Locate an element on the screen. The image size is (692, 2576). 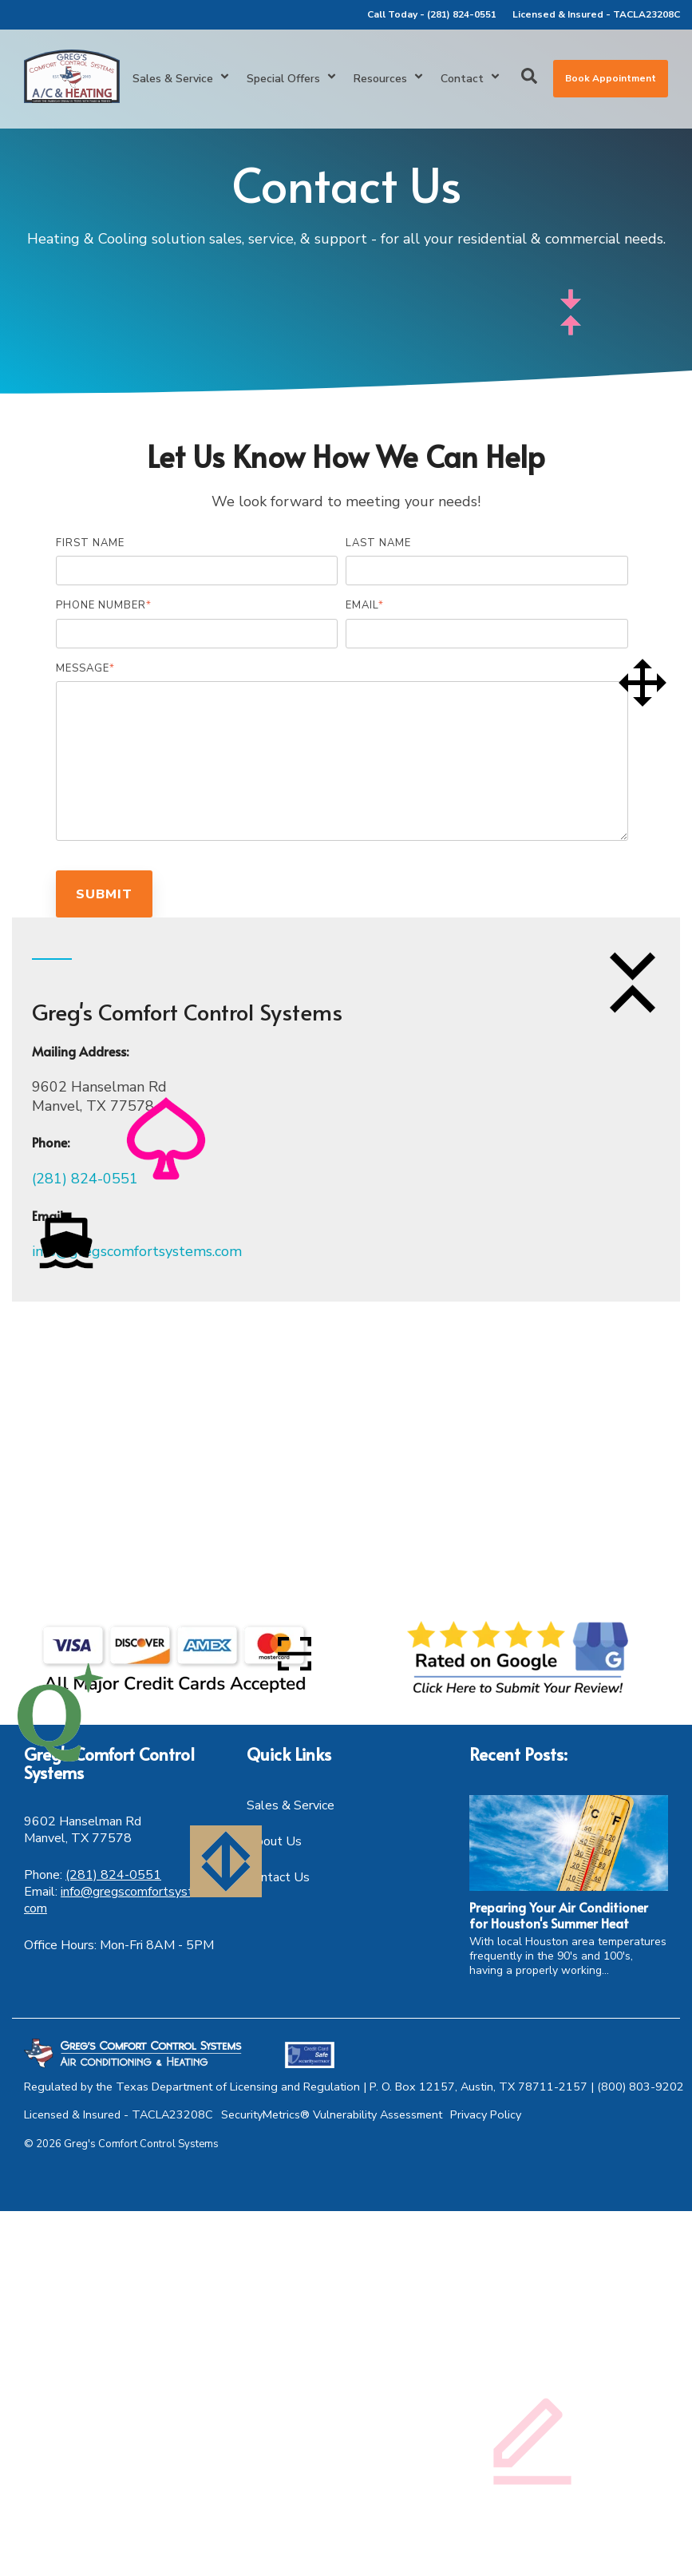
são paulo metro official app or website is located at coordinates (226, 1861).